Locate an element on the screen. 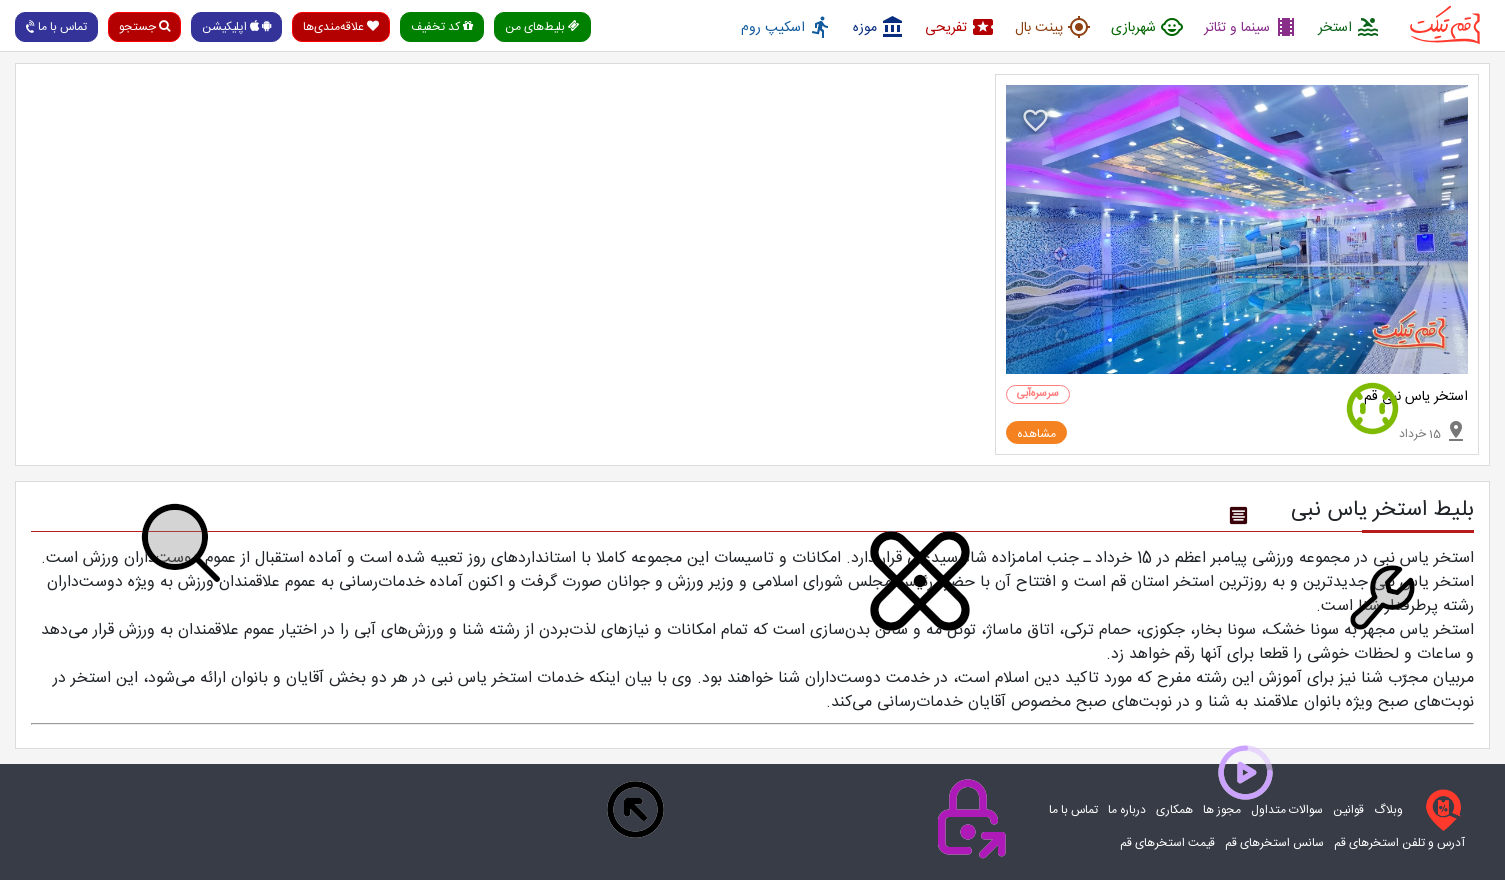  access first aid or medical help resources is located at coordinates (920, 581).